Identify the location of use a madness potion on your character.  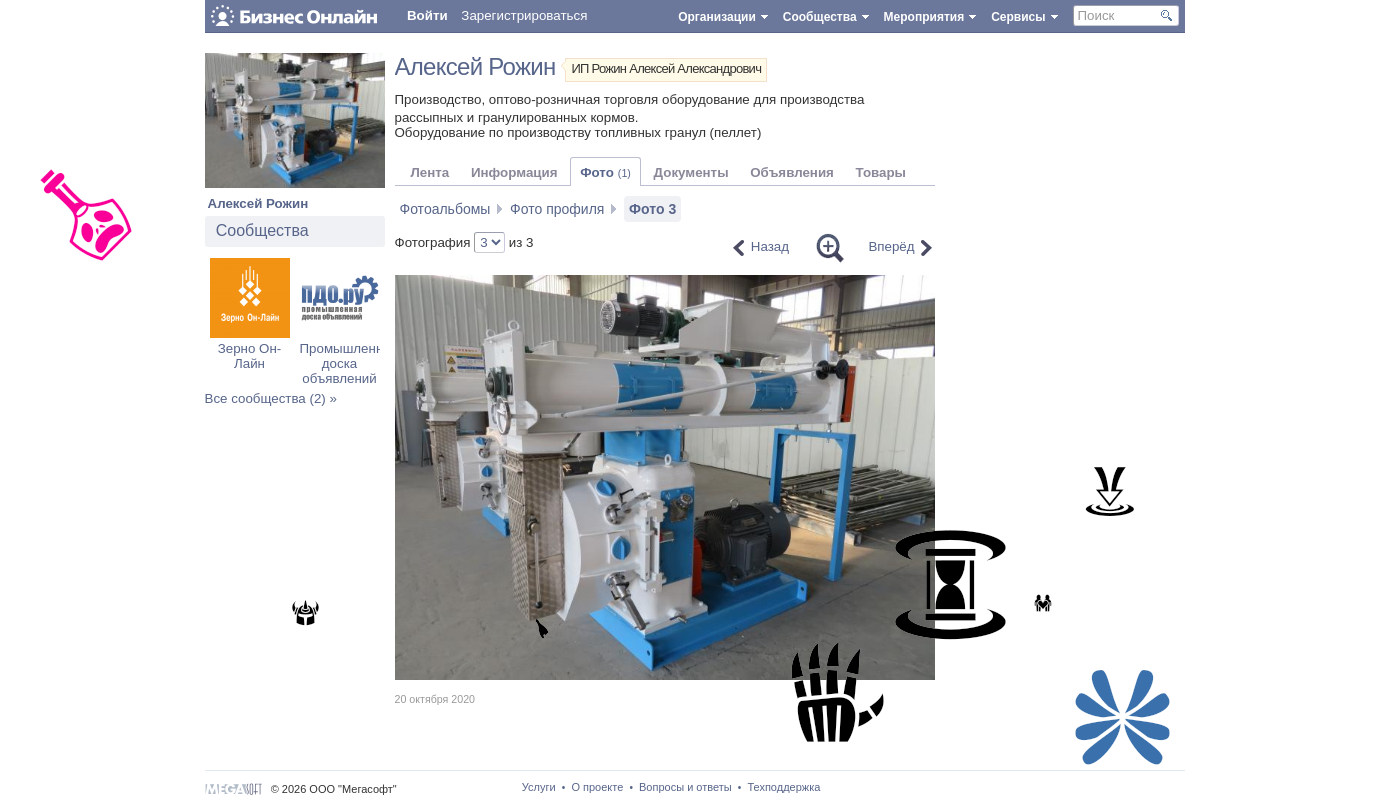
(86, 215).